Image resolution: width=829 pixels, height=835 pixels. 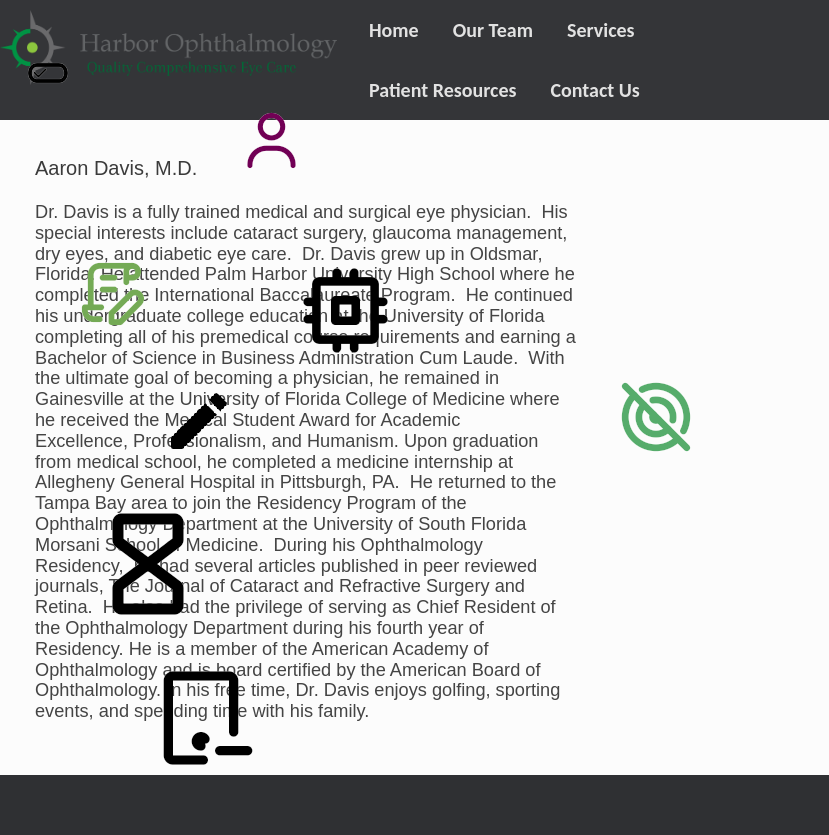 What do you see at coordinates (148, 564) in the screenshot?
I see `indicates loading or processing in progress` at bounding box center [148, 564].